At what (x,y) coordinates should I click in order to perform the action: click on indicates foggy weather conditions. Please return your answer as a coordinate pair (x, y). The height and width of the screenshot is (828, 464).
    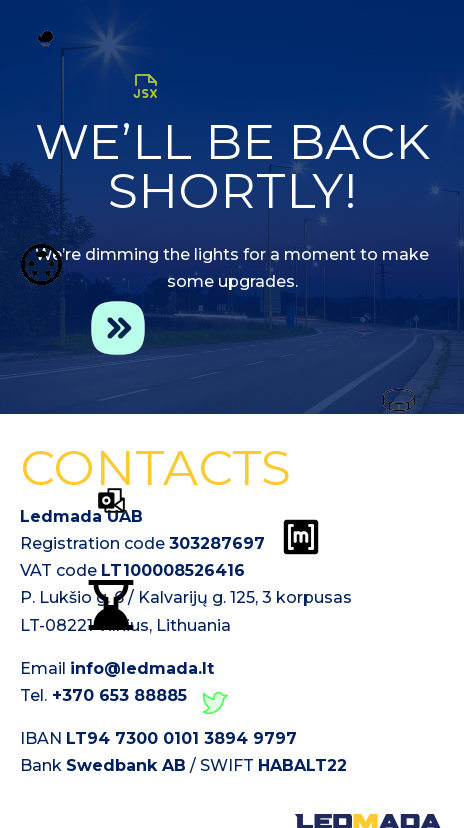
    Looking at the image, I should click on (45, 38).